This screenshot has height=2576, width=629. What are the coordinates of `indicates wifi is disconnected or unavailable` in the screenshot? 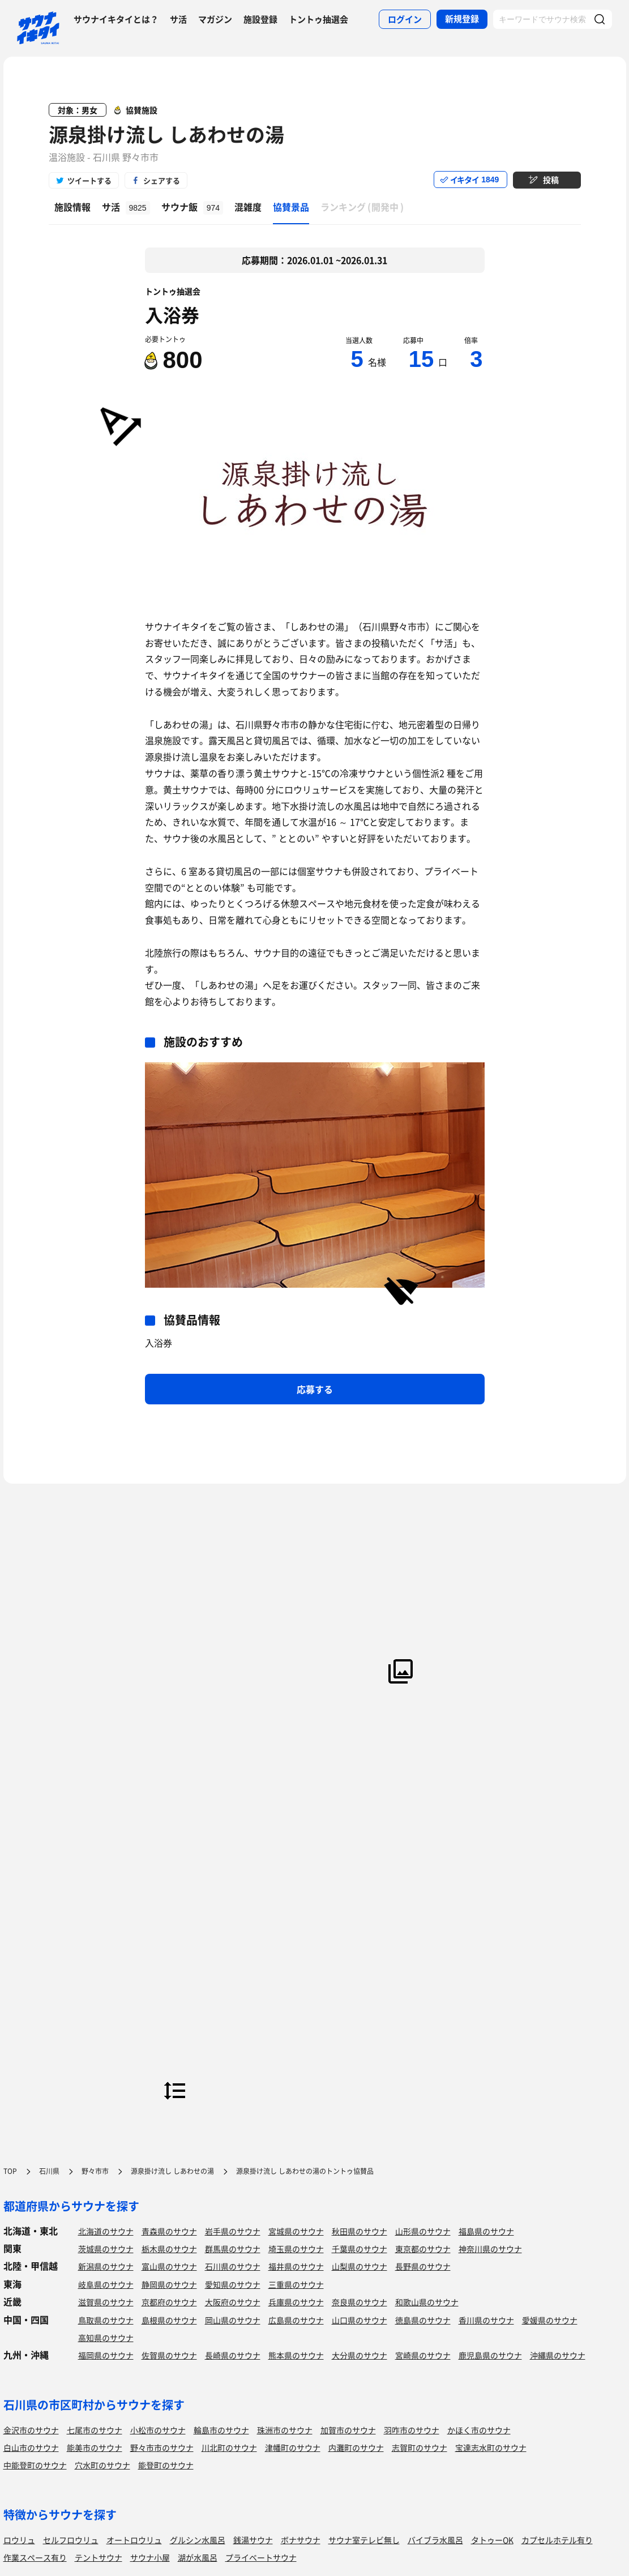 It's located at (401, 1292).